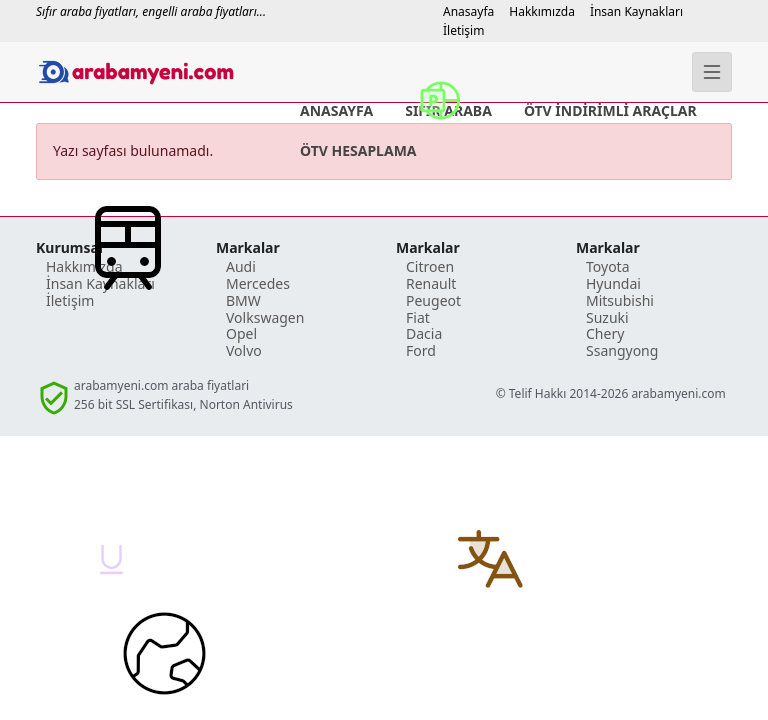 The image size is (768, 720). What do you see at coordinates (111, 557) in the screenshot?
I see `apply underline formatting to selected text` at bounding box center [111, 557].